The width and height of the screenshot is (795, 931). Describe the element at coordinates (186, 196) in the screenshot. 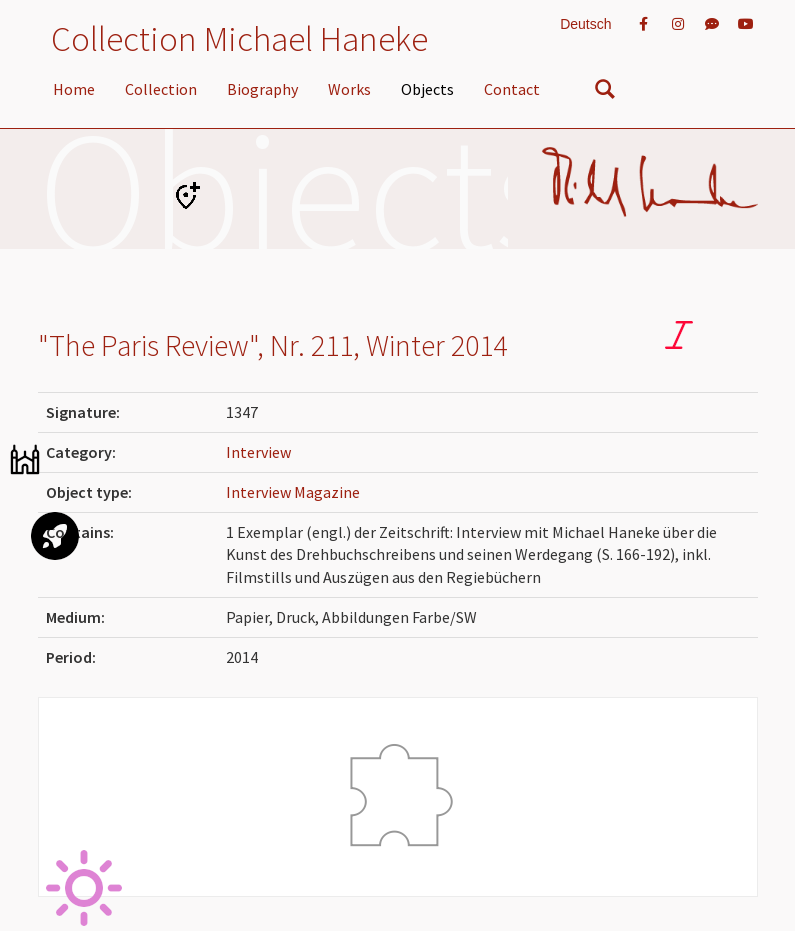

I see `add a new location pin to the map` at that location.